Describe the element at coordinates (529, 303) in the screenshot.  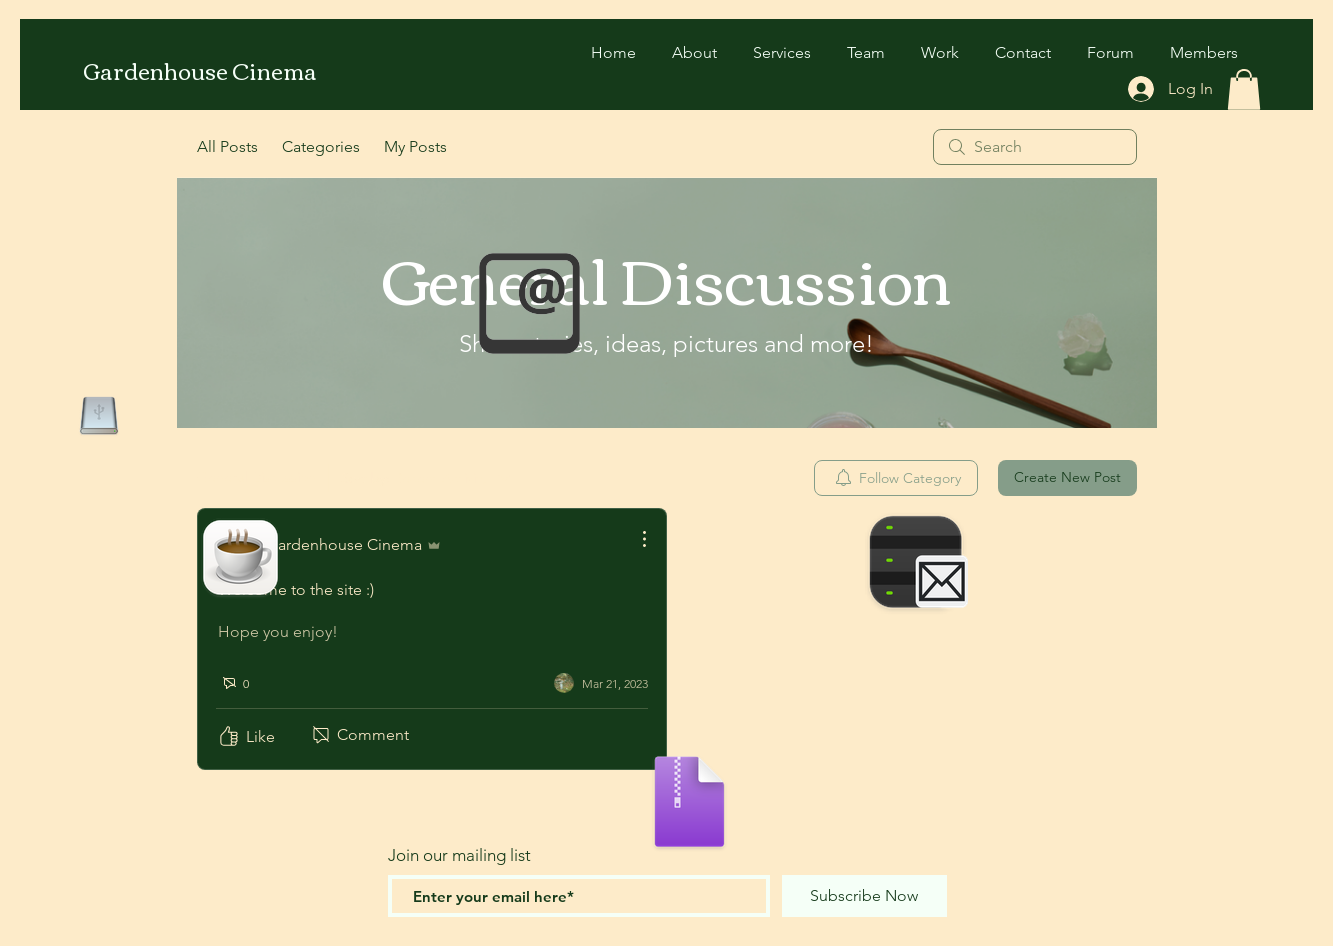
I see `access keyboard and input settings` at that location.